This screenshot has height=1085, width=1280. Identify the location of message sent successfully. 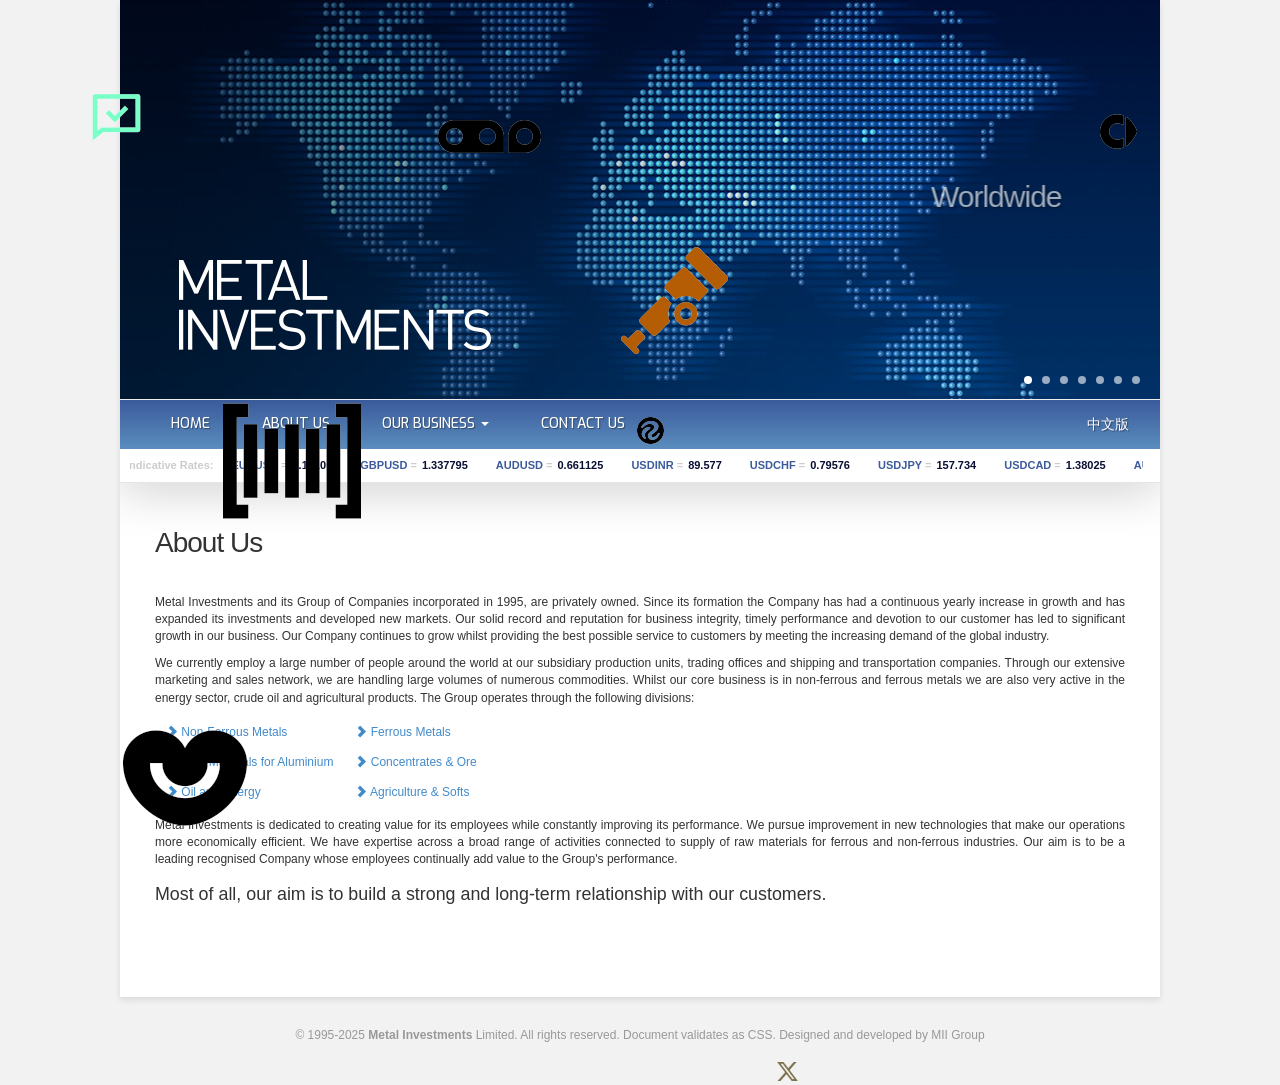
(116, 115).